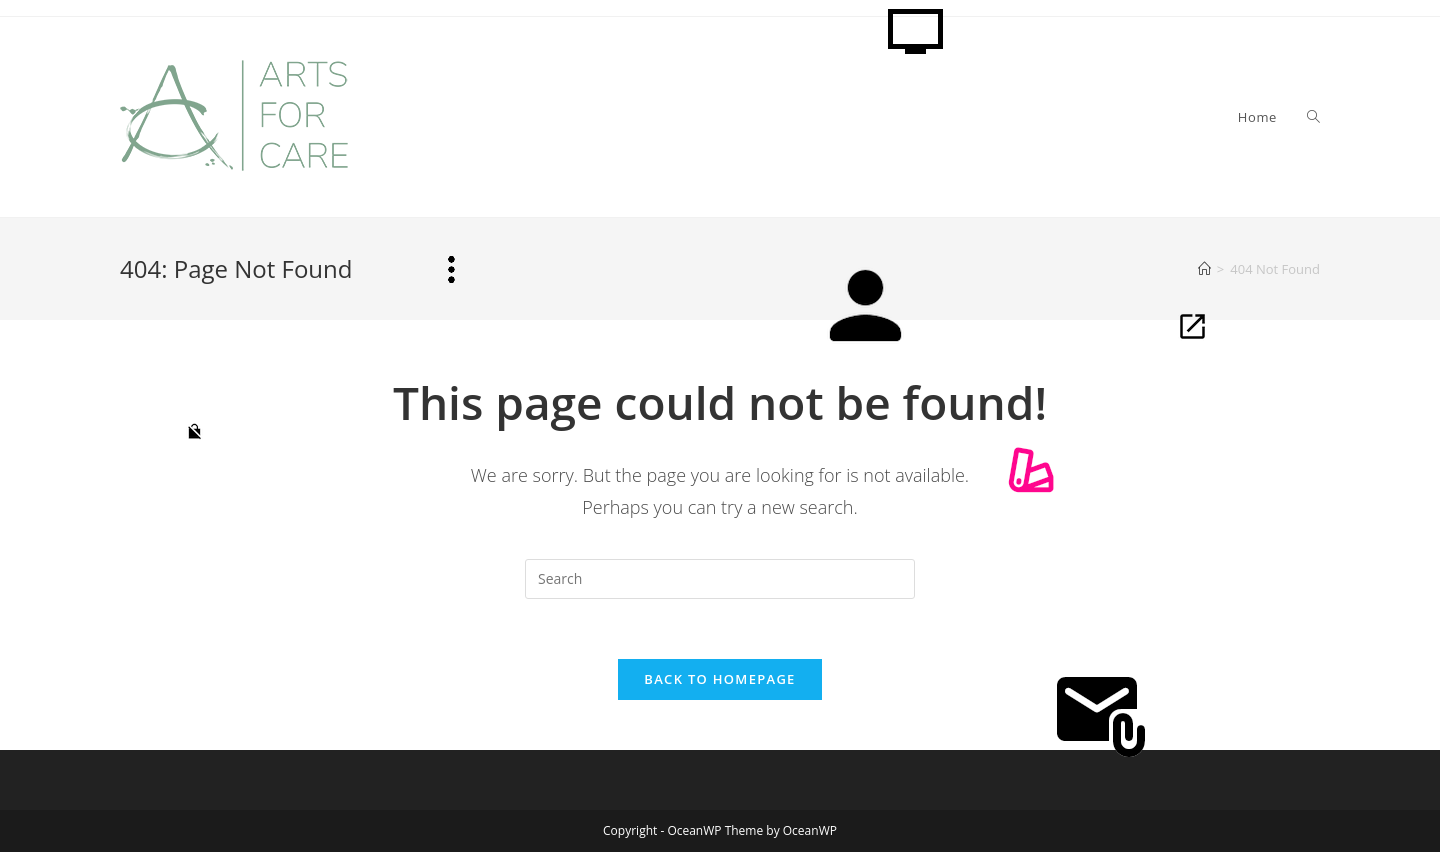  I want to click on open link in a new tab or window, so click(1192, 326).